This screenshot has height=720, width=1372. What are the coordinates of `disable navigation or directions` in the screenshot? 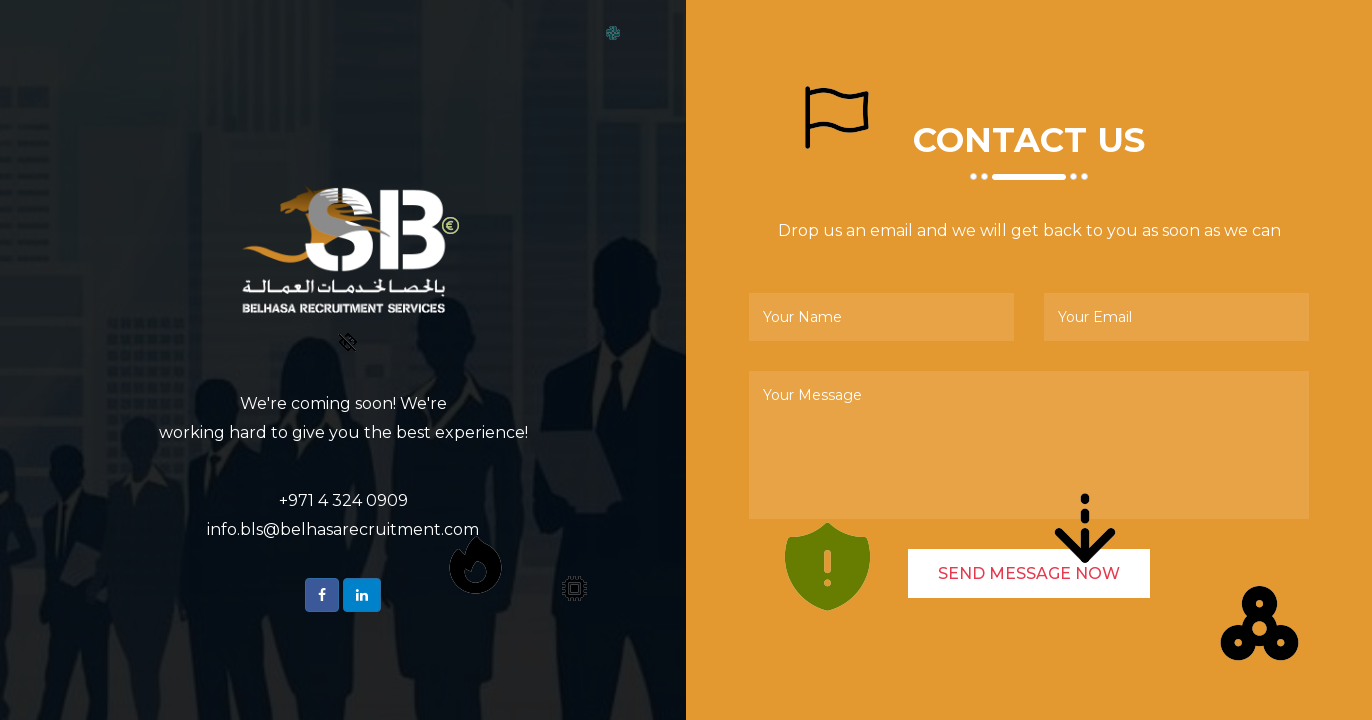 It's located at (348, 342).